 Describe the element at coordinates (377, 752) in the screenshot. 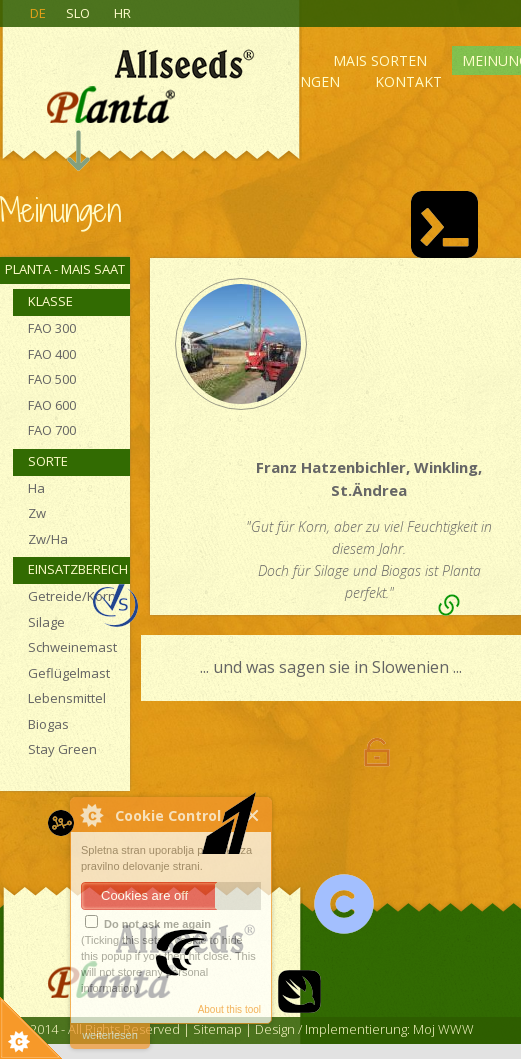

I see `unlock a secured item or feature` at that location.